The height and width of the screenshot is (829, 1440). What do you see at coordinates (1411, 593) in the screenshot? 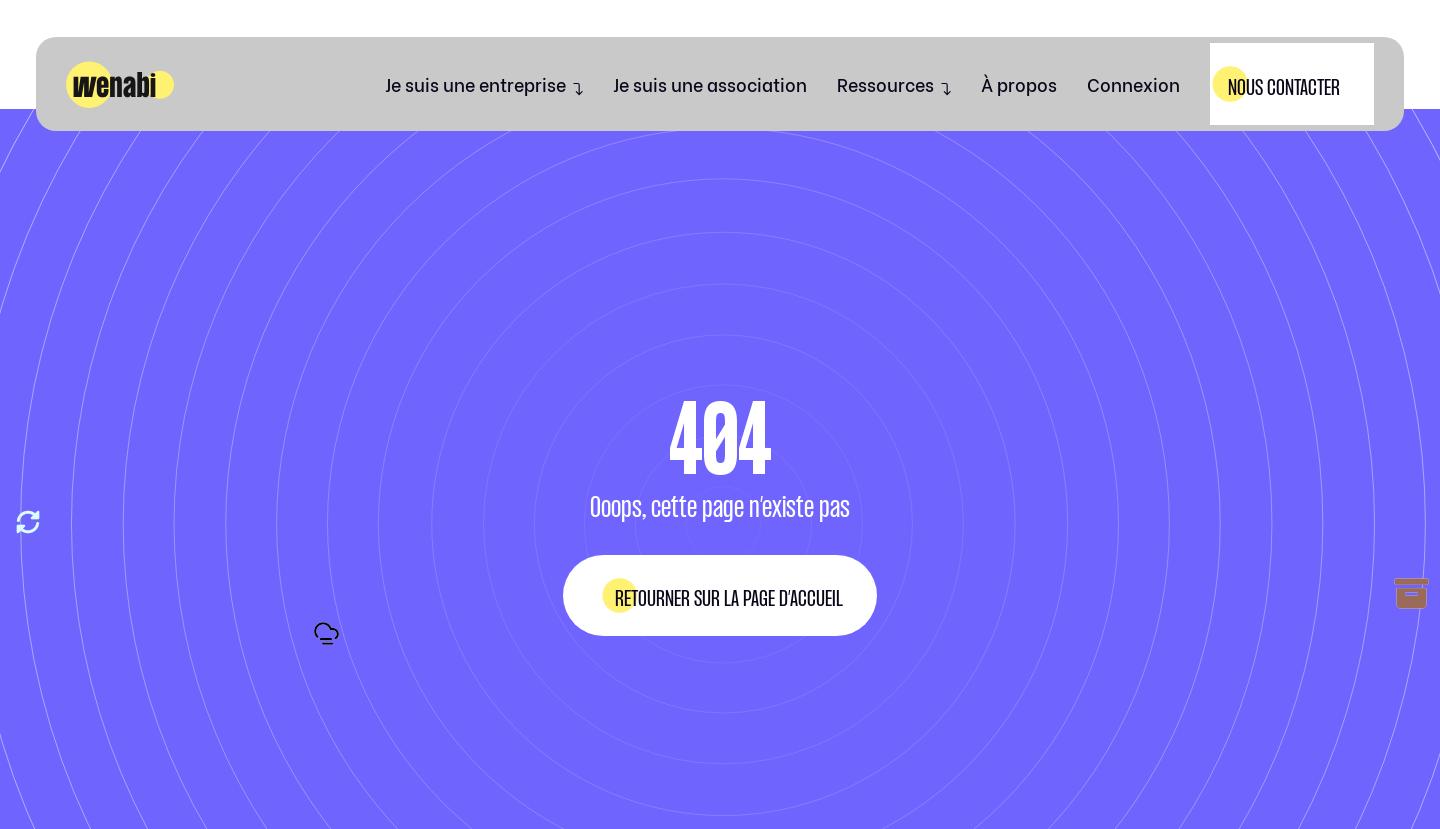
I see `access archived items or files` at bounding box center [1411, 593].